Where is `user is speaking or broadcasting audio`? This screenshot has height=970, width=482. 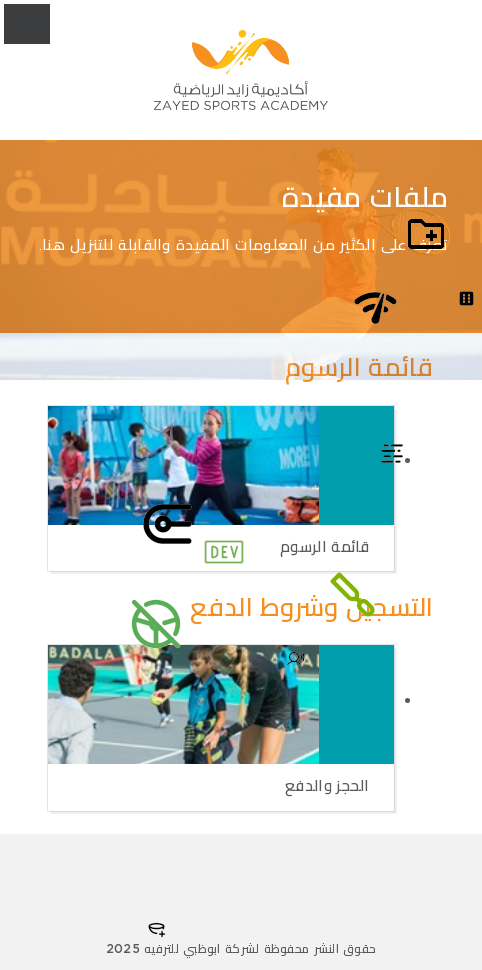 user is speaking or broadcasting audio is located at coordinates (295, 658).